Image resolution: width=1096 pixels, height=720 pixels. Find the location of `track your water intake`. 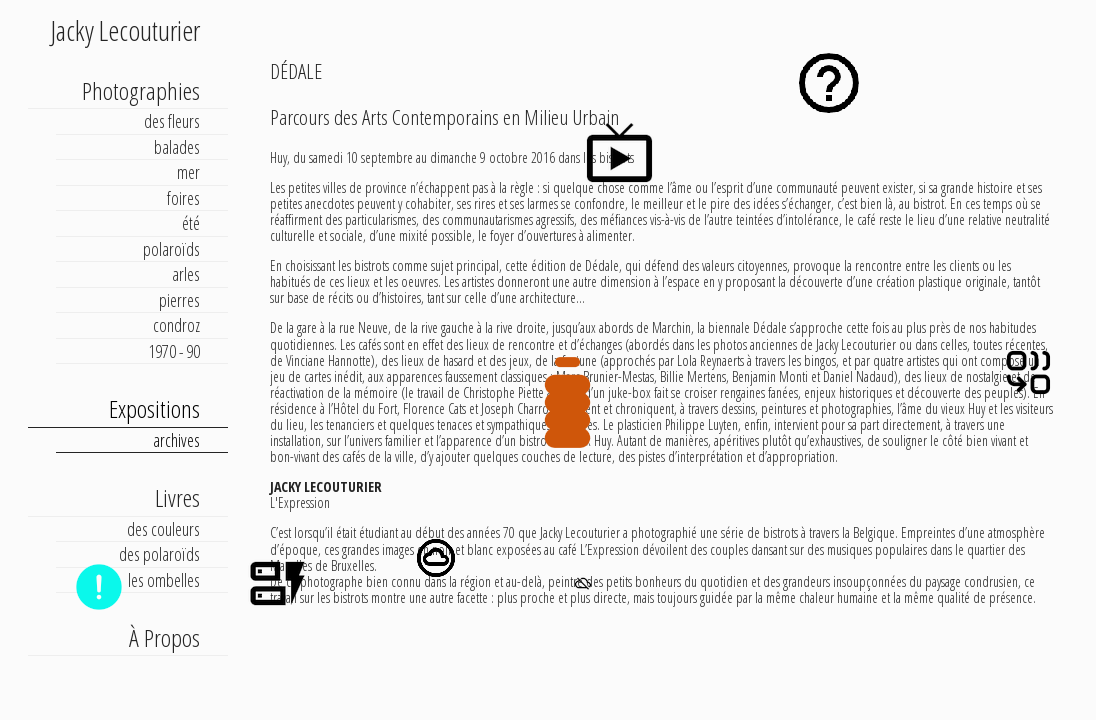

track your water intake is located at coordinates (567, 402).